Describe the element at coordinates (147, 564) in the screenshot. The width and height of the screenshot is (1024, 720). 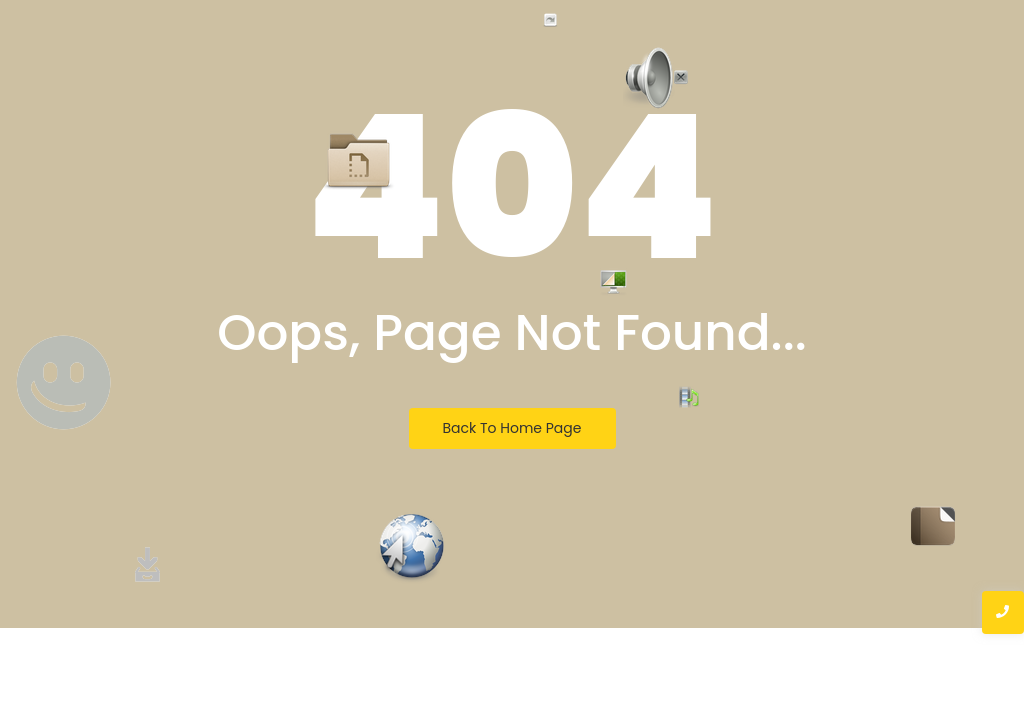
I see `save the current document` at that location.